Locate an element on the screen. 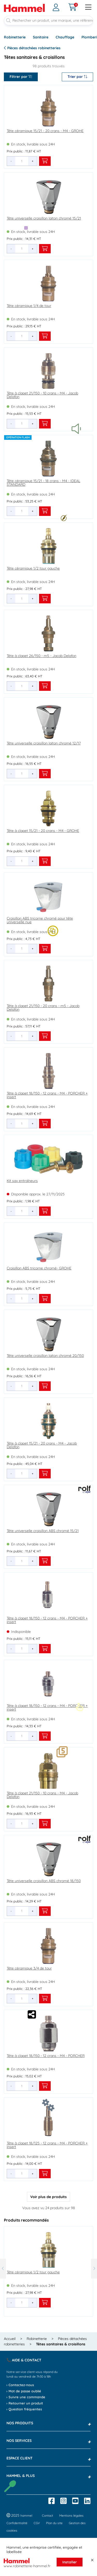 The image size is (97, 2576). tap or click to select is located at coordinates (79, 1707).